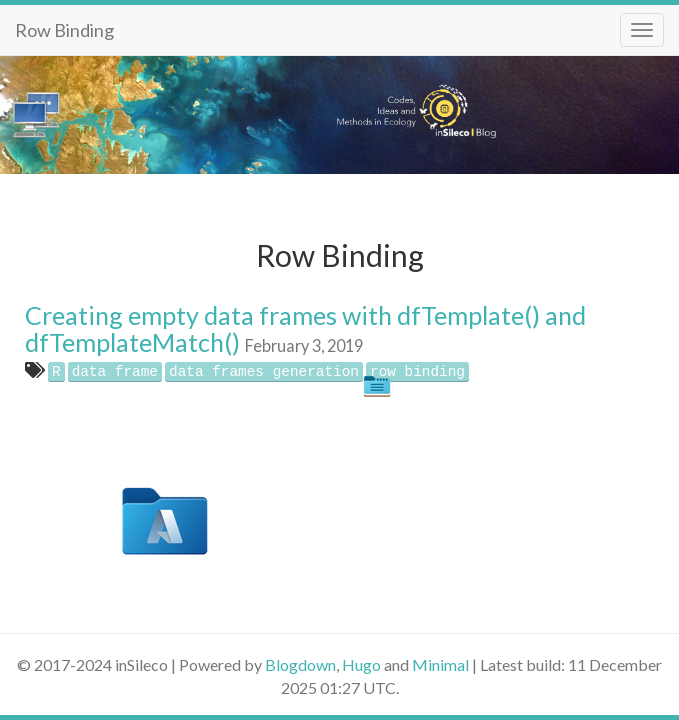  What do you see at coordinates (377, 387) in the screenshot?
I see `open notes or documents folder` at bounding box center [377, 387].